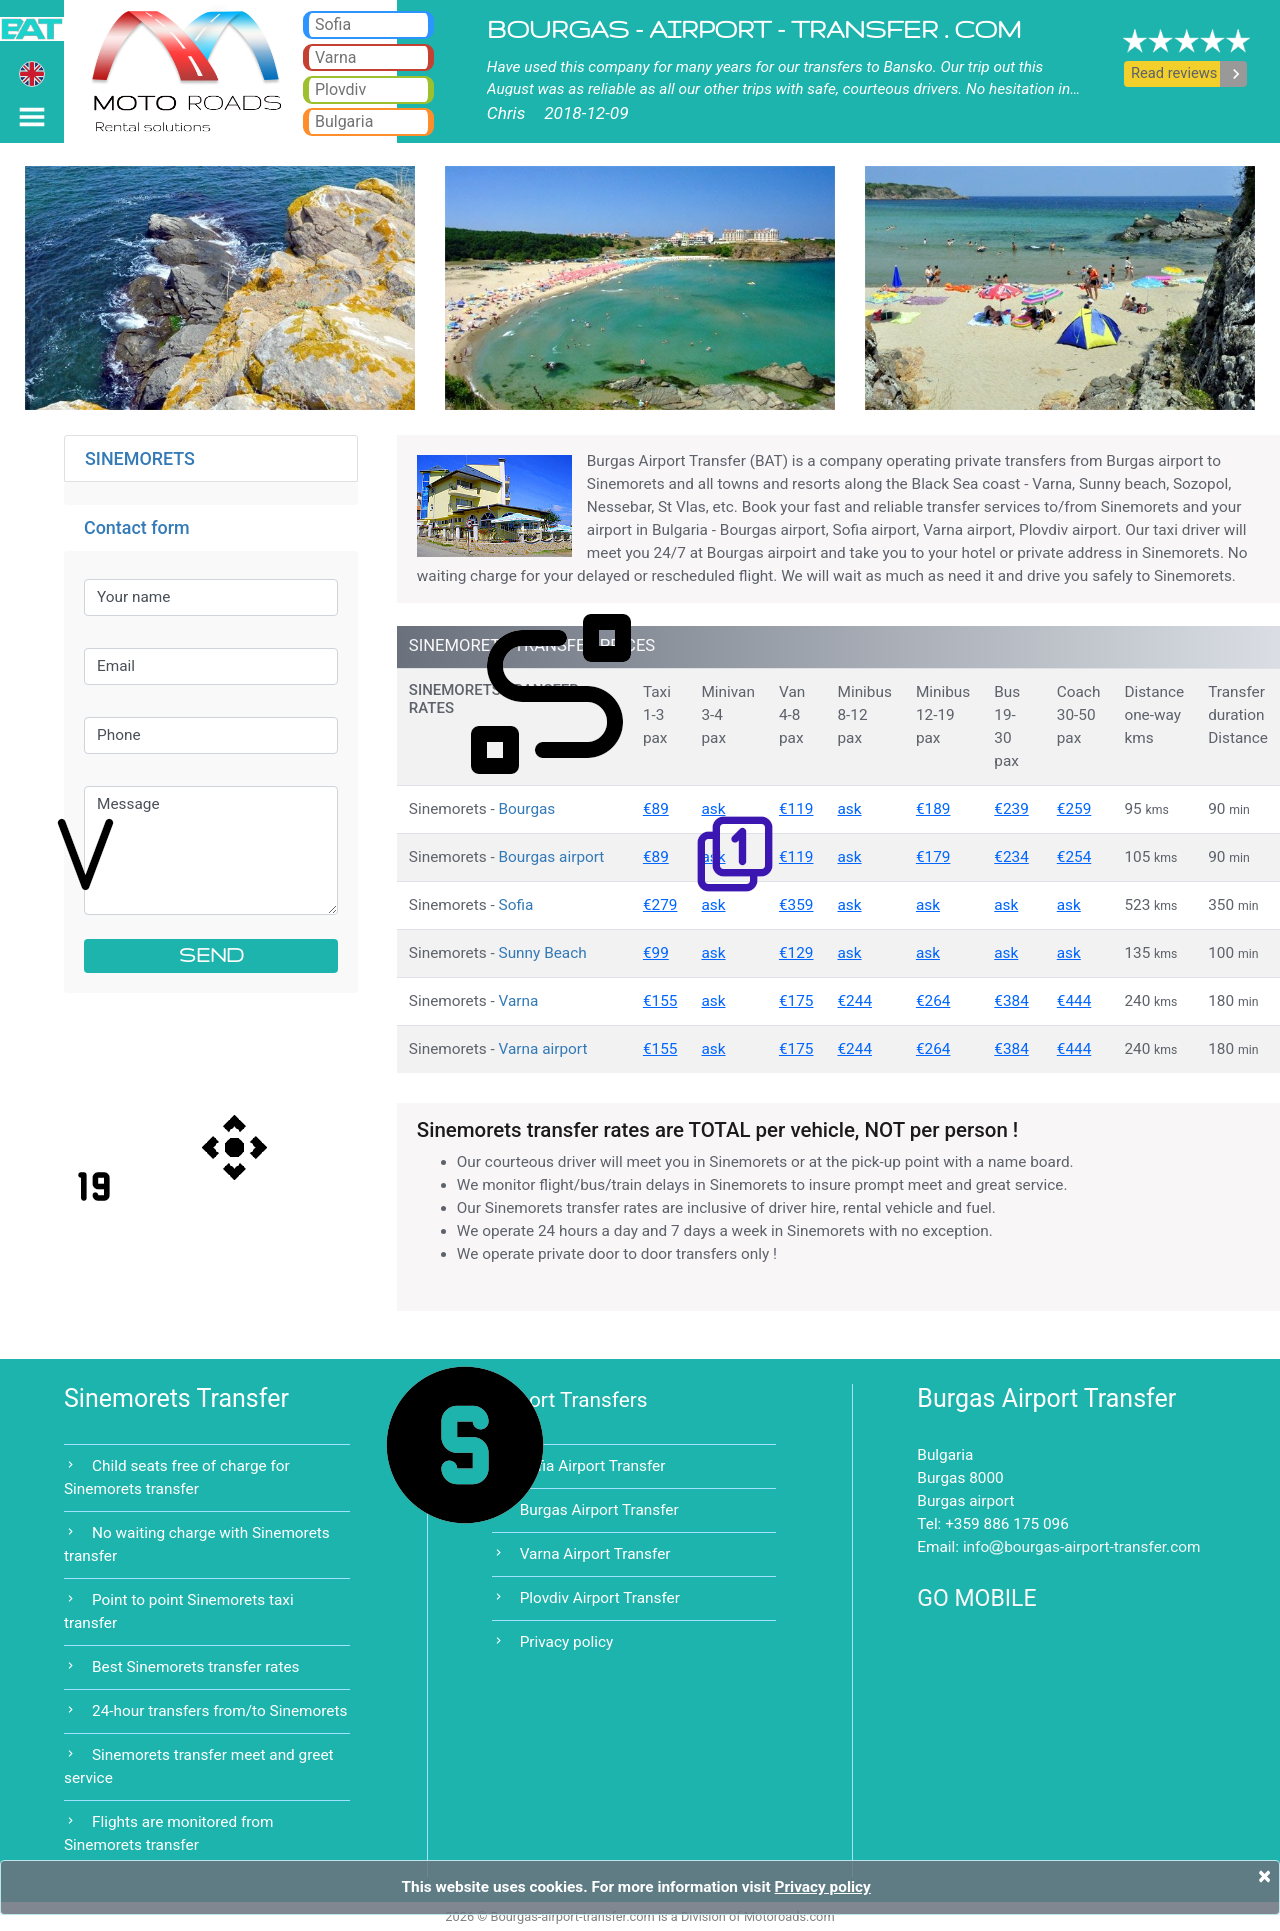  What do you see at coordinates (92, 1186) in the screenshot?
I see `indicates 19 items or notifications` at bounding box center [92, 1186].